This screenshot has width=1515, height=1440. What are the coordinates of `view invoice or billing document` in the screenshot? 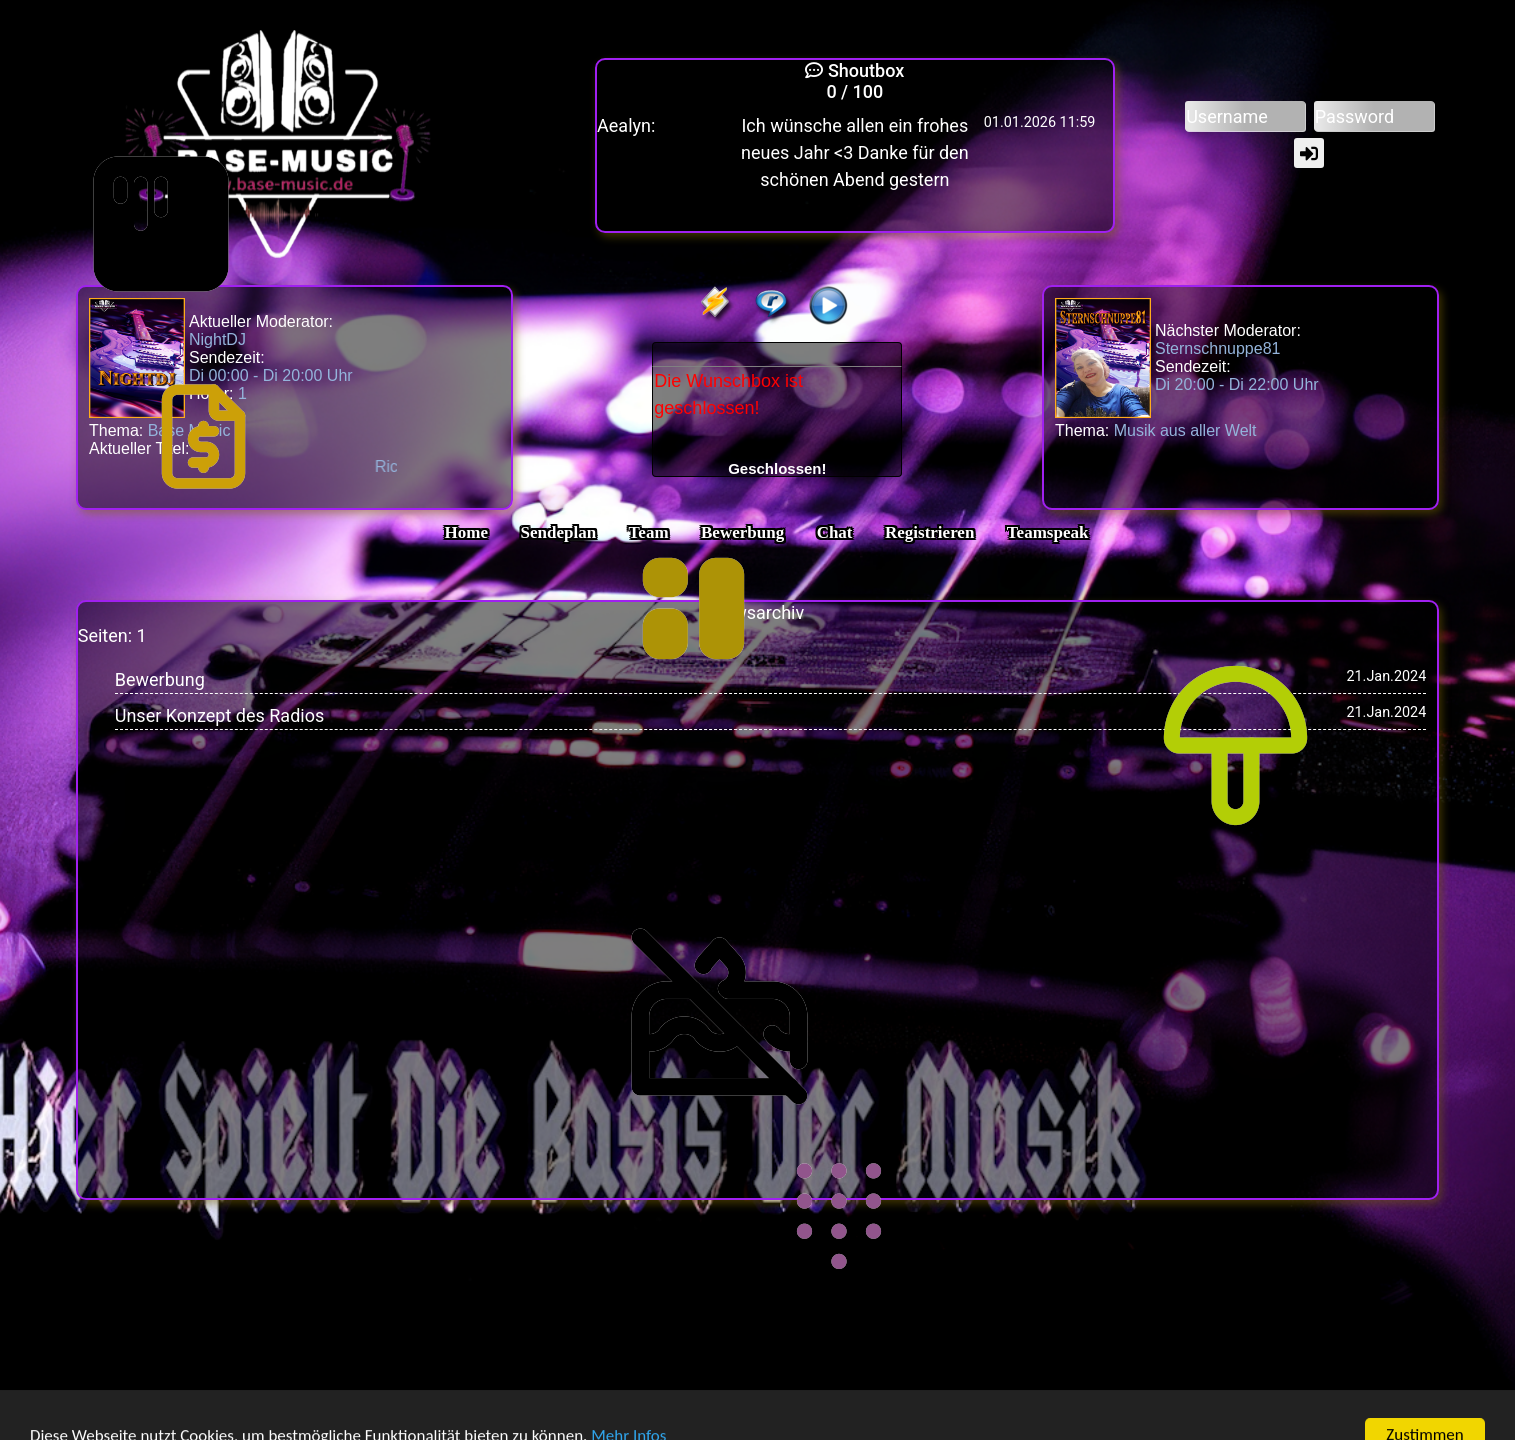 It's located at (203, 436).